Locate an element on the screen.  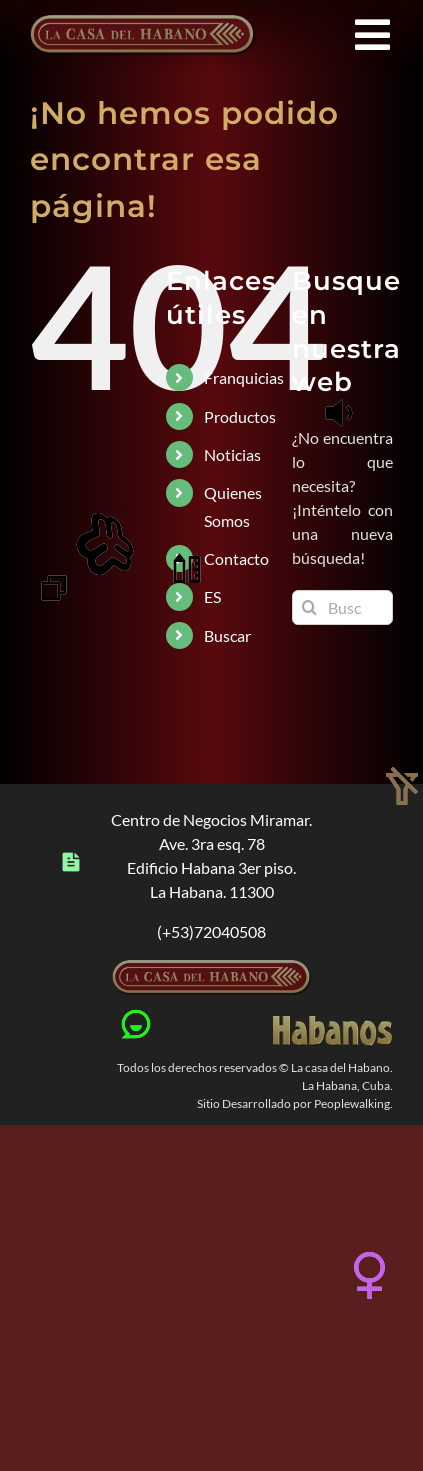
decrease audio volume is located at coordinates (338, 413).